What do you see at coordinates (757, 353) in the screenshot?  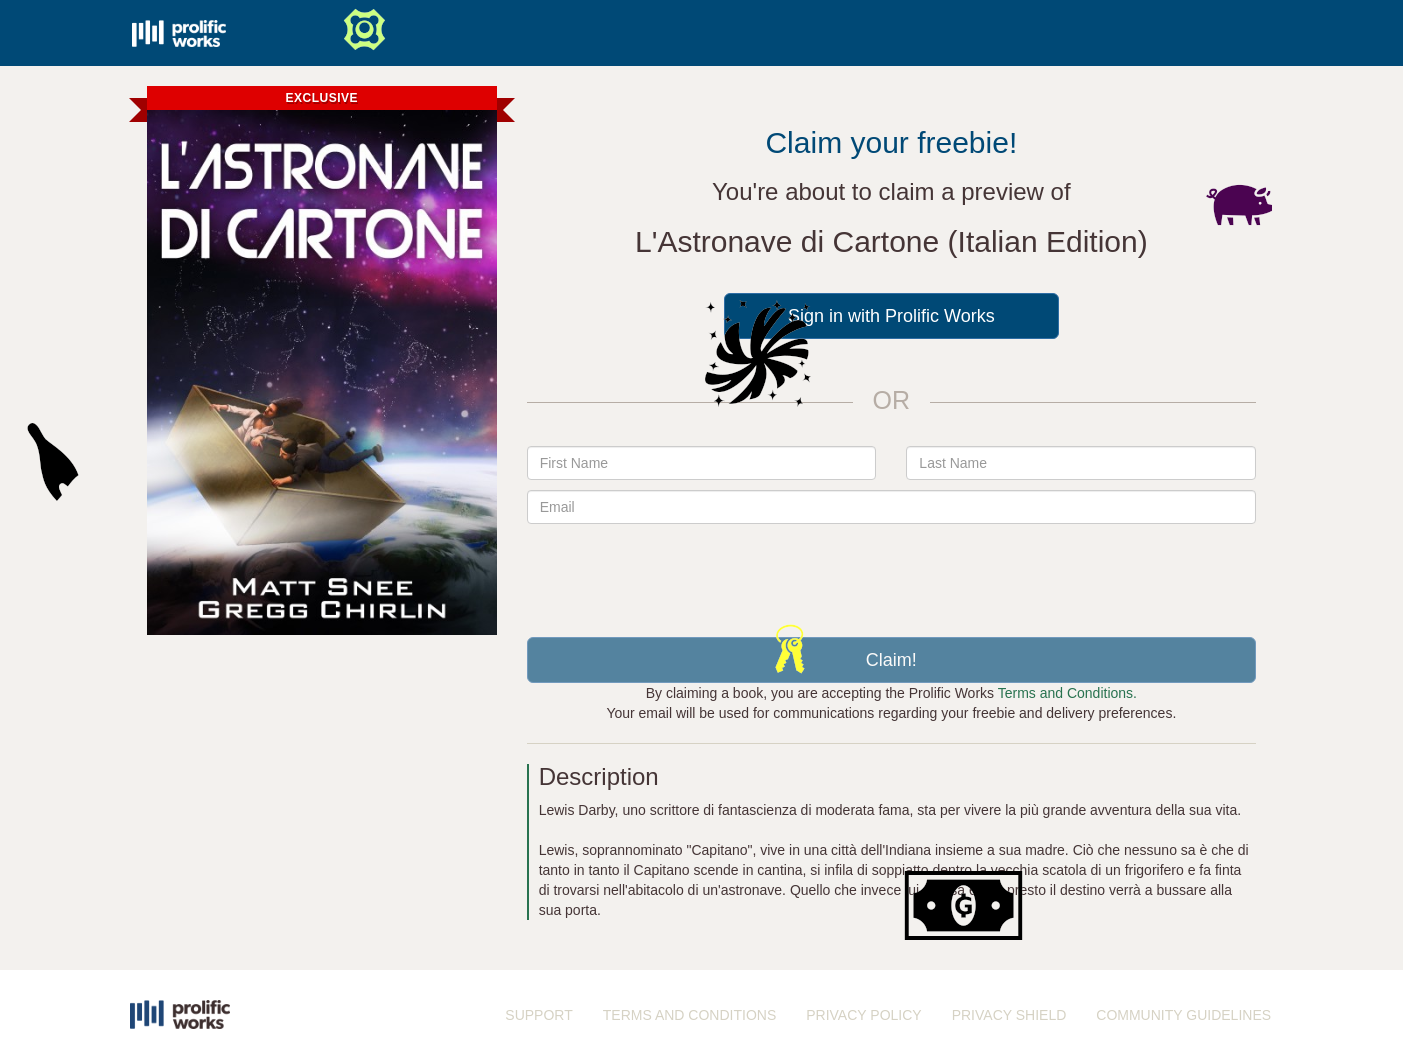 I see `access space or astronomy-themed content` at bounding box center [757, 353].